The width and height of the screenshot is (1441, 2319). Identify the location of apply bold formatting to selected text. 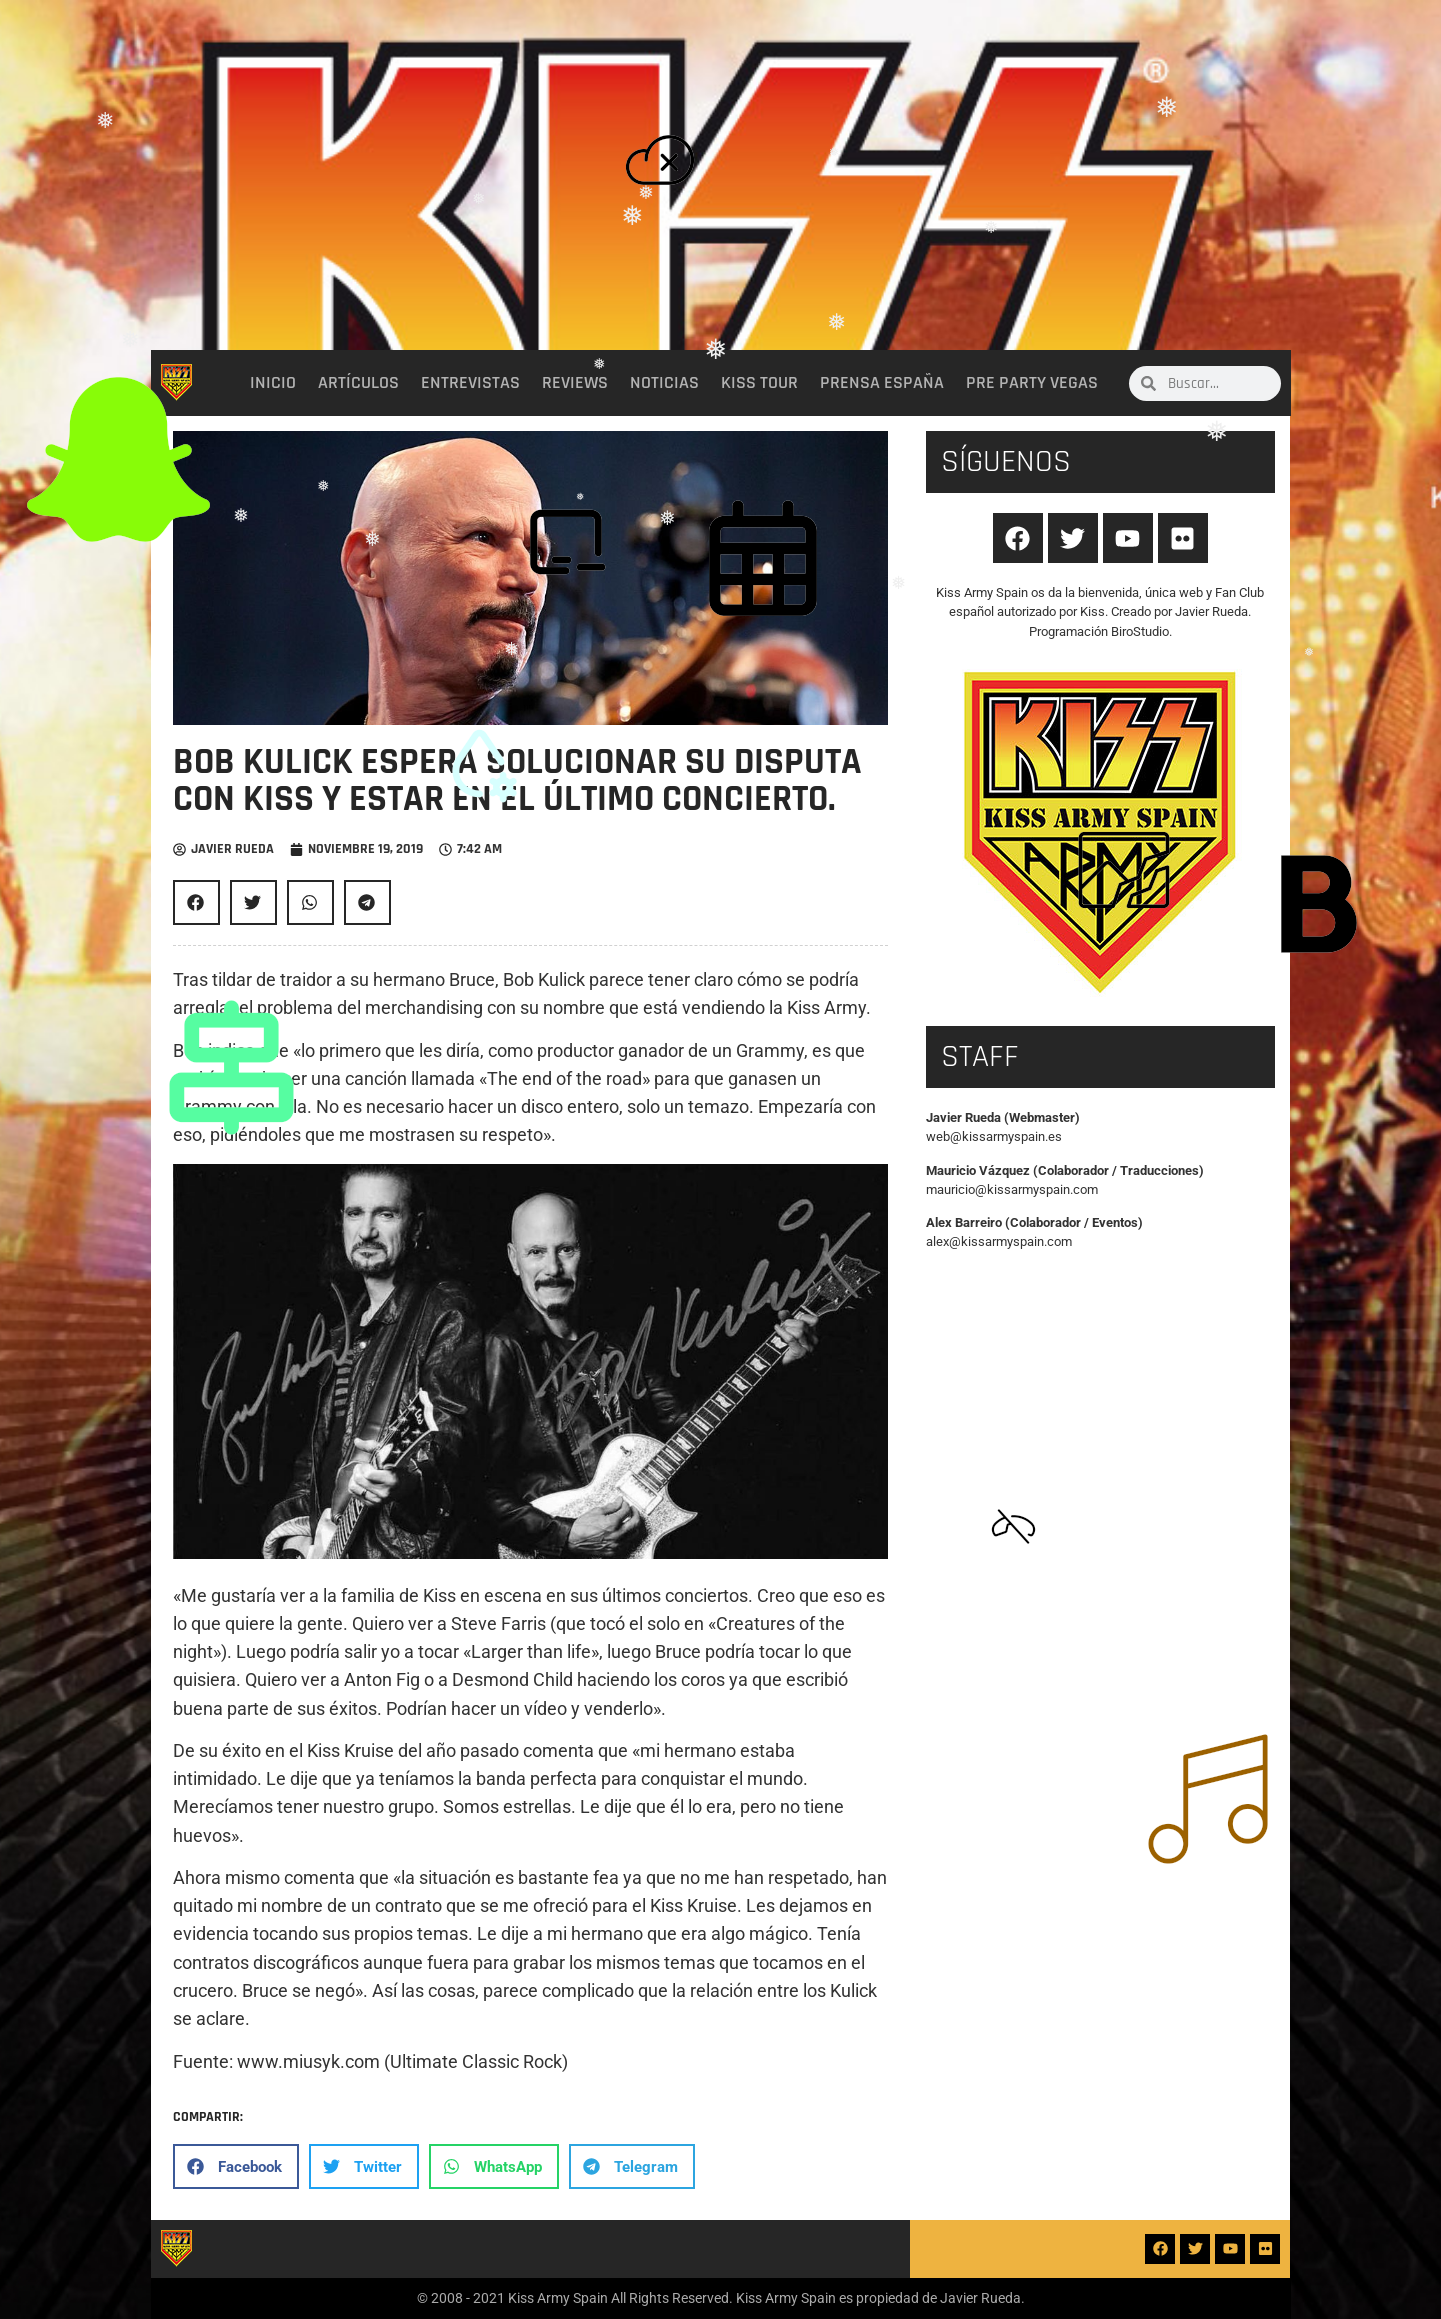
(1319, 904).